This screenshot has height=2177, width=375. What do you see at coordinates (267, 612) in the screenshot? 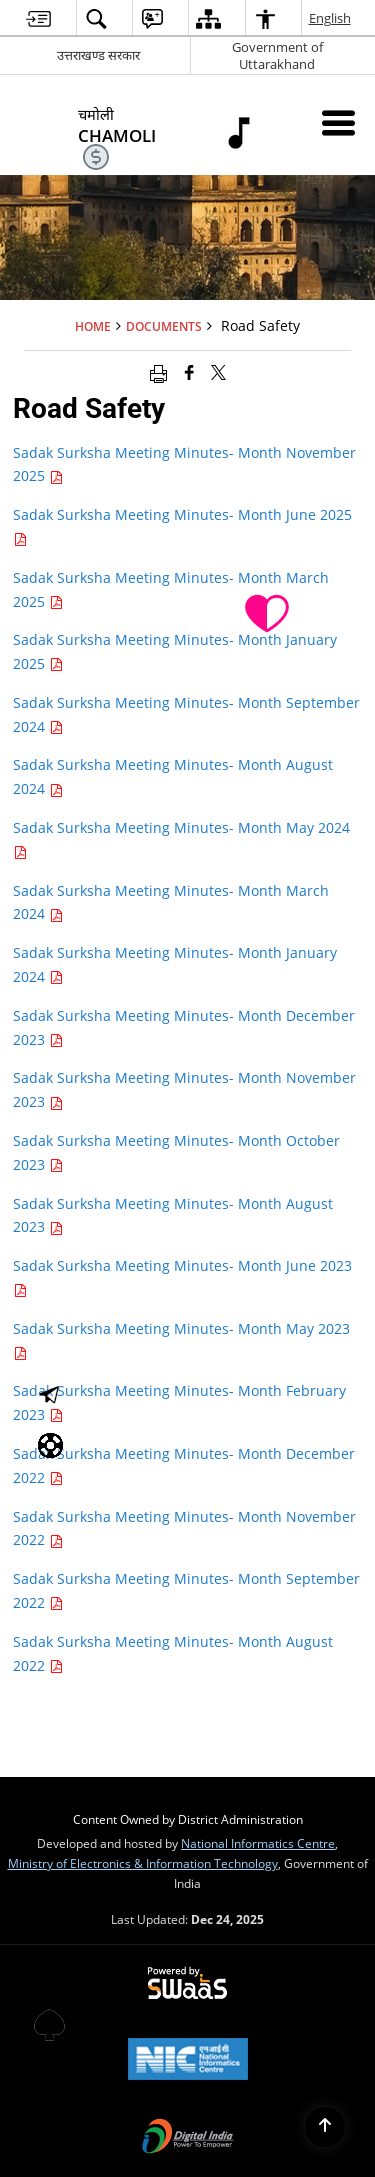
I see `indicates partial like or favorite status` at bounding box center [267, 612].